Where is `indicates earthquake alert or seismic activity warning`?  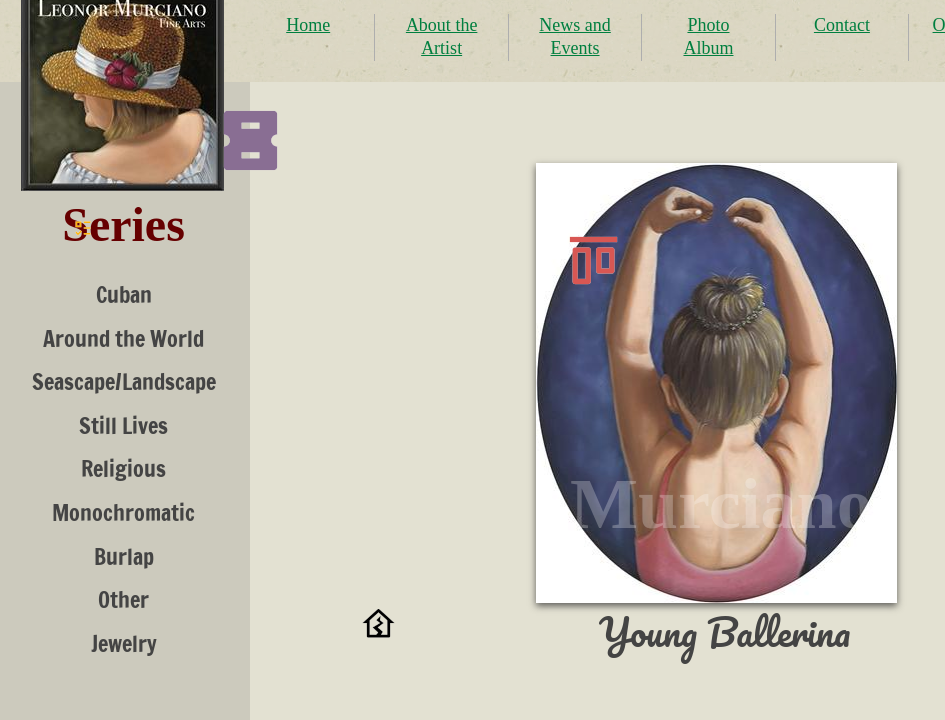 indicates earthquake alert or seismic activity warning is located at coordinates (378, 624).